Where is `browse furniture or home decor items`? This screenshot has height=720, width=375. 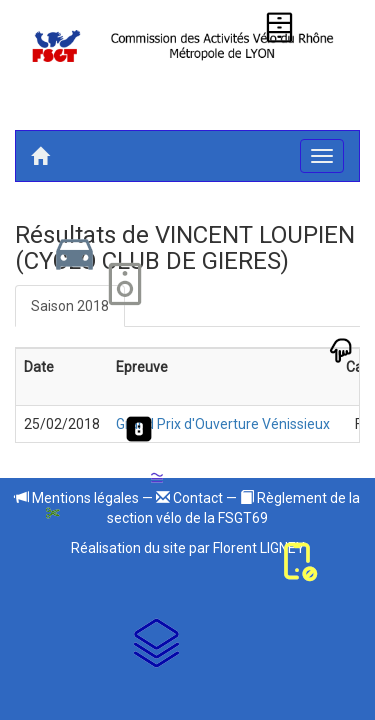 browse furniture or home decor items is located at coordinates (279, 27).